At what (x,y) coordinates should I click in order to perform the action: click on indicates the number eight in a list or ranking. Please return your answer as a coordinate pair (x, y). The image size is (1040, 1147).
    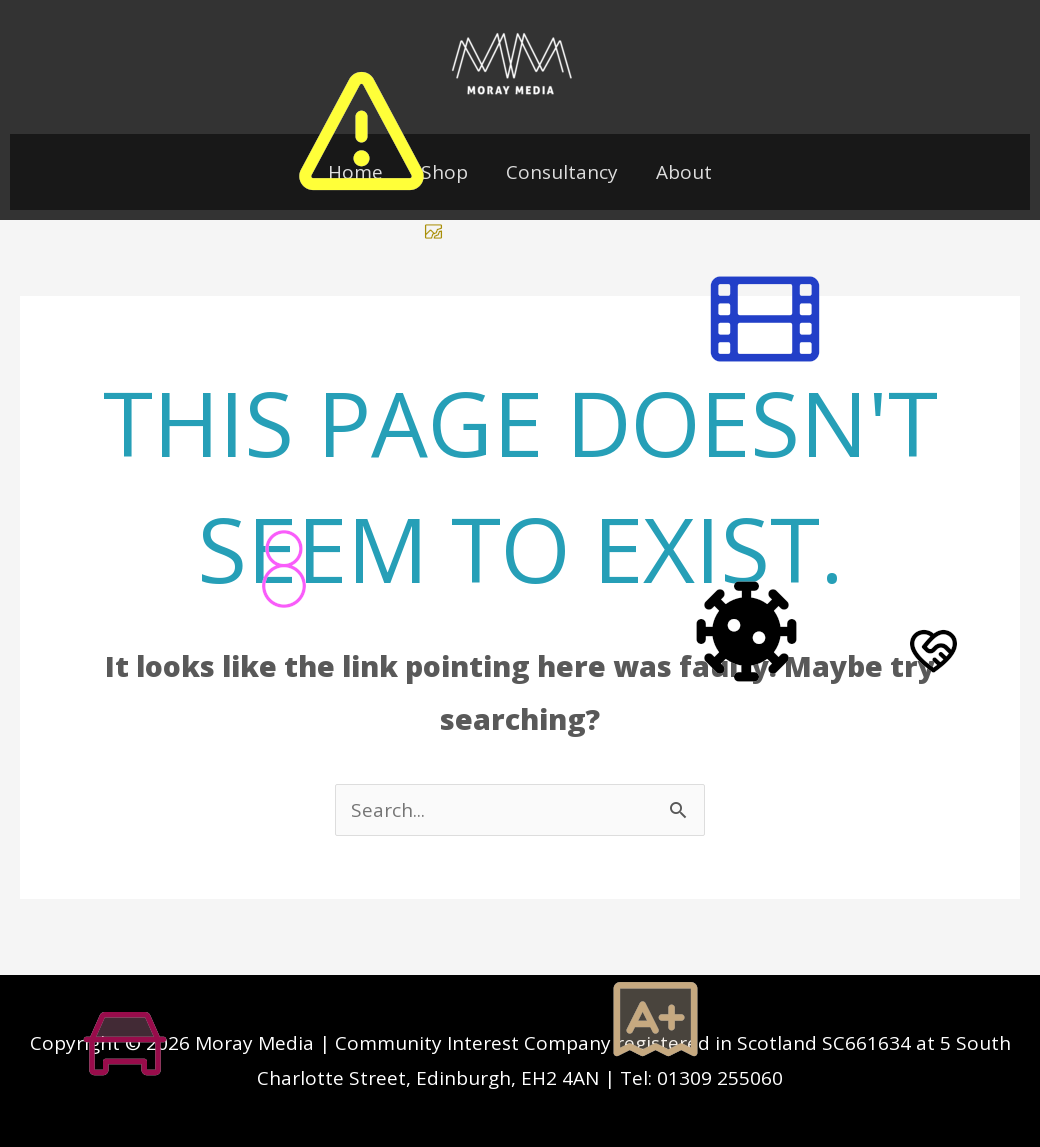
    Looking at the image, I should click on (284, 569).